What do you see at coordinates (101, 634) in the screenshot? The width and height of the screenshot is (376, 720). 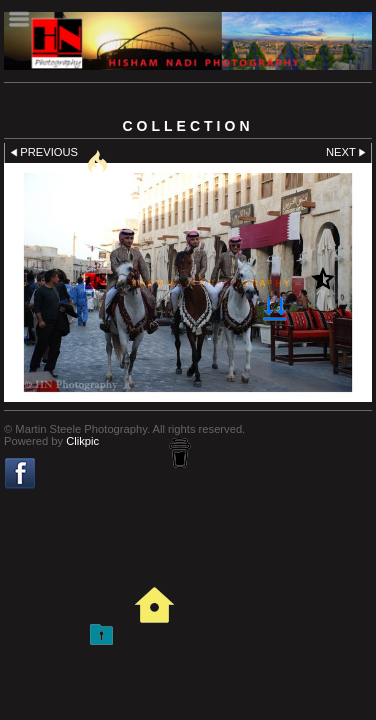 I see `access a password-protected folder` at bounding box center [101, 634].